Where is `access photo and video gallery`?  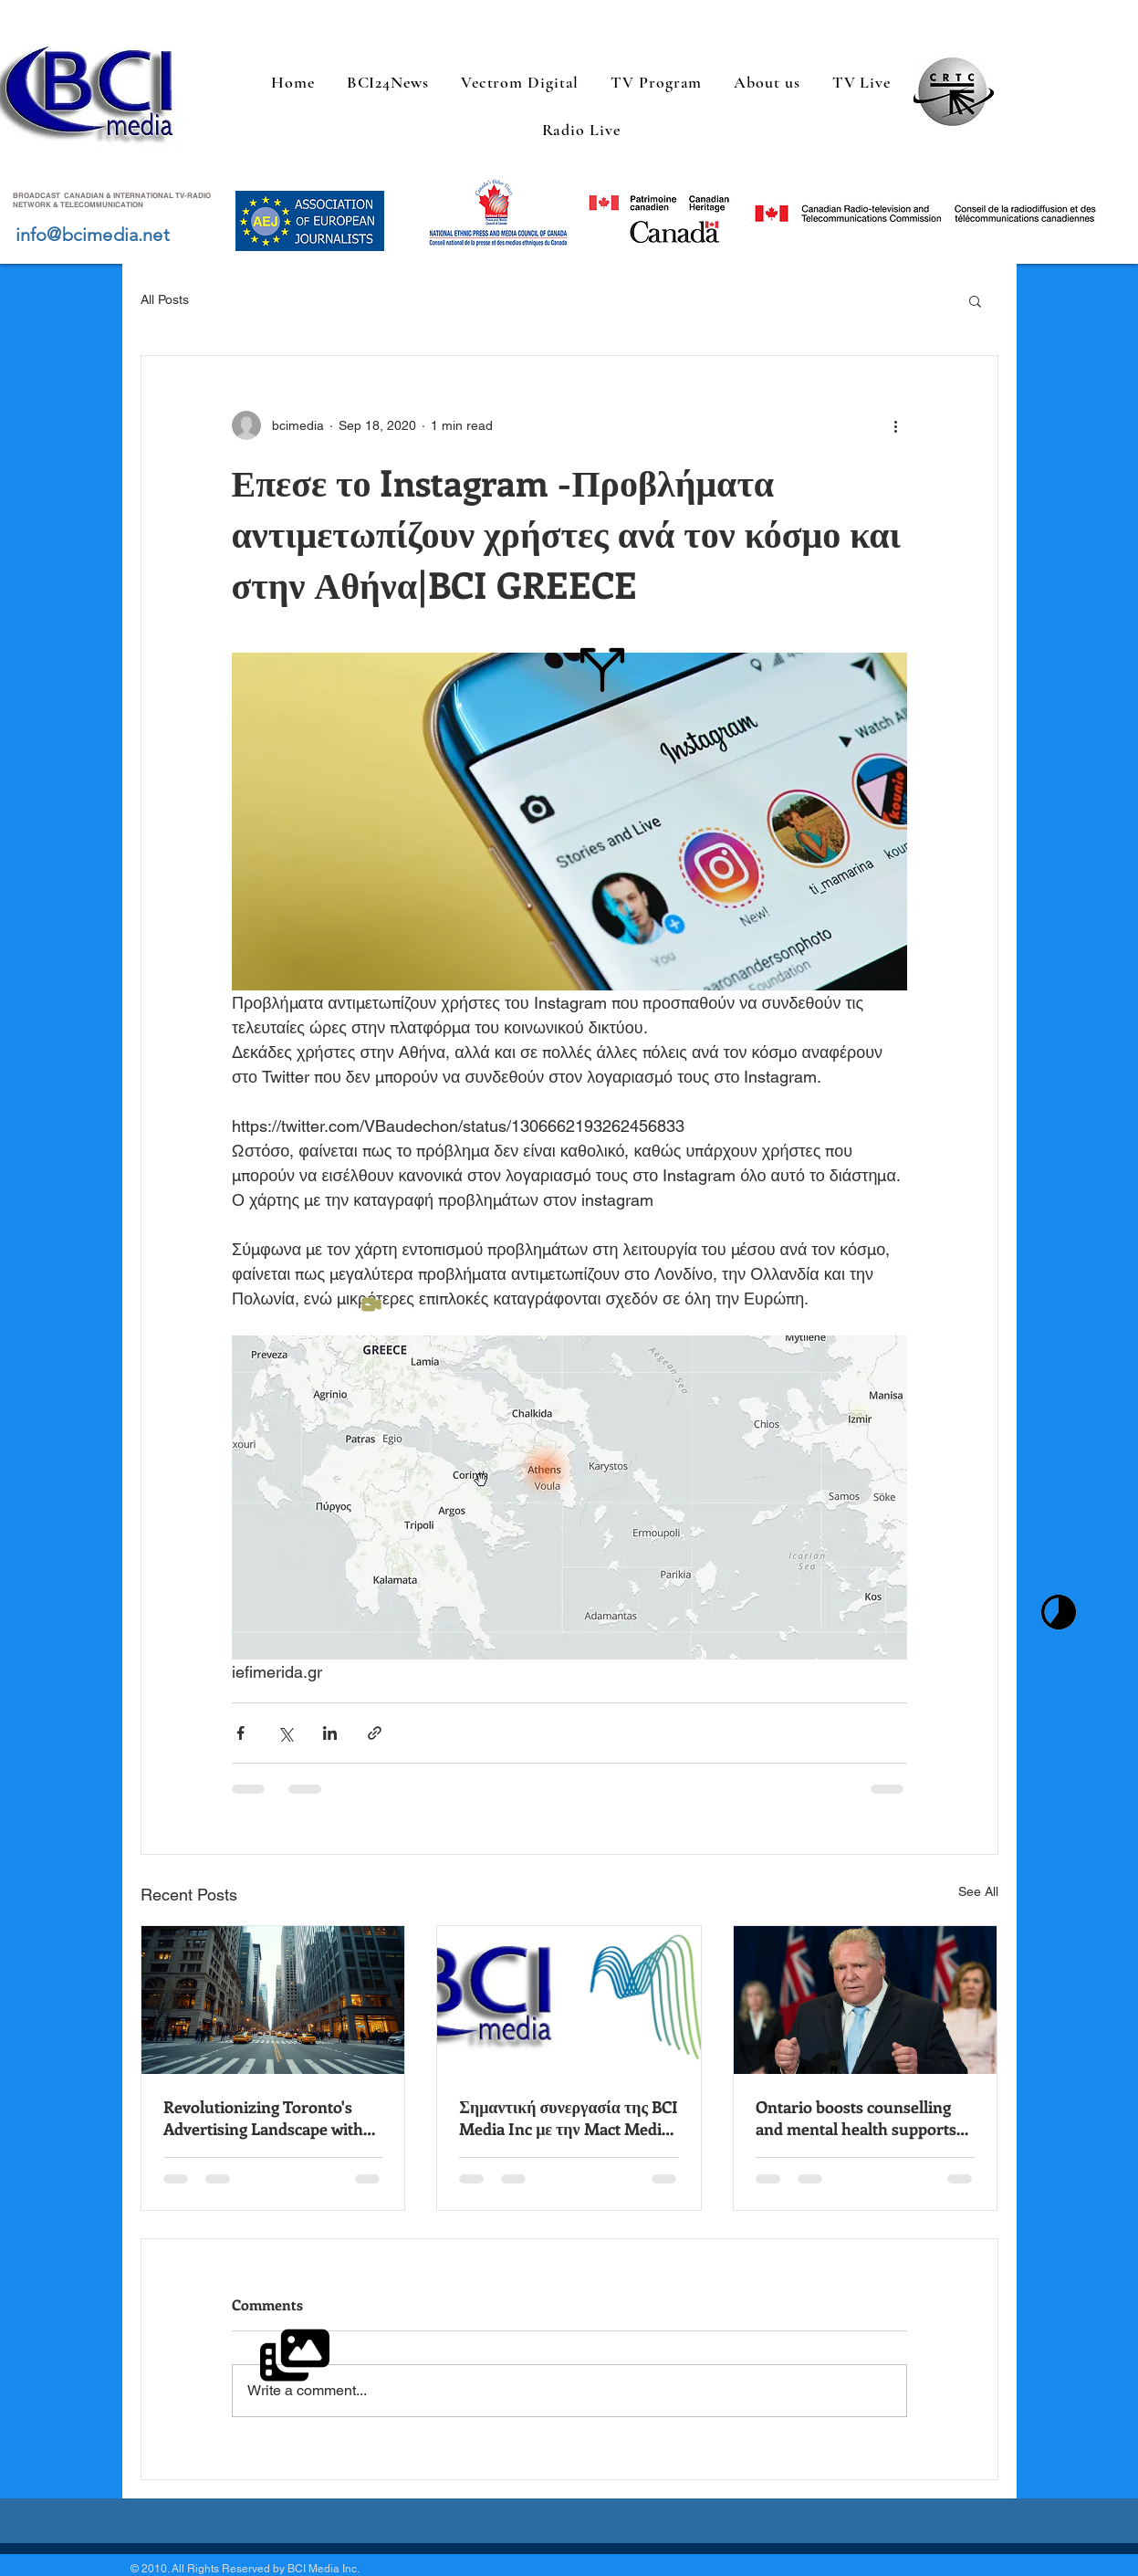 access photo and video gallery is located at coordinates (295, 2357).